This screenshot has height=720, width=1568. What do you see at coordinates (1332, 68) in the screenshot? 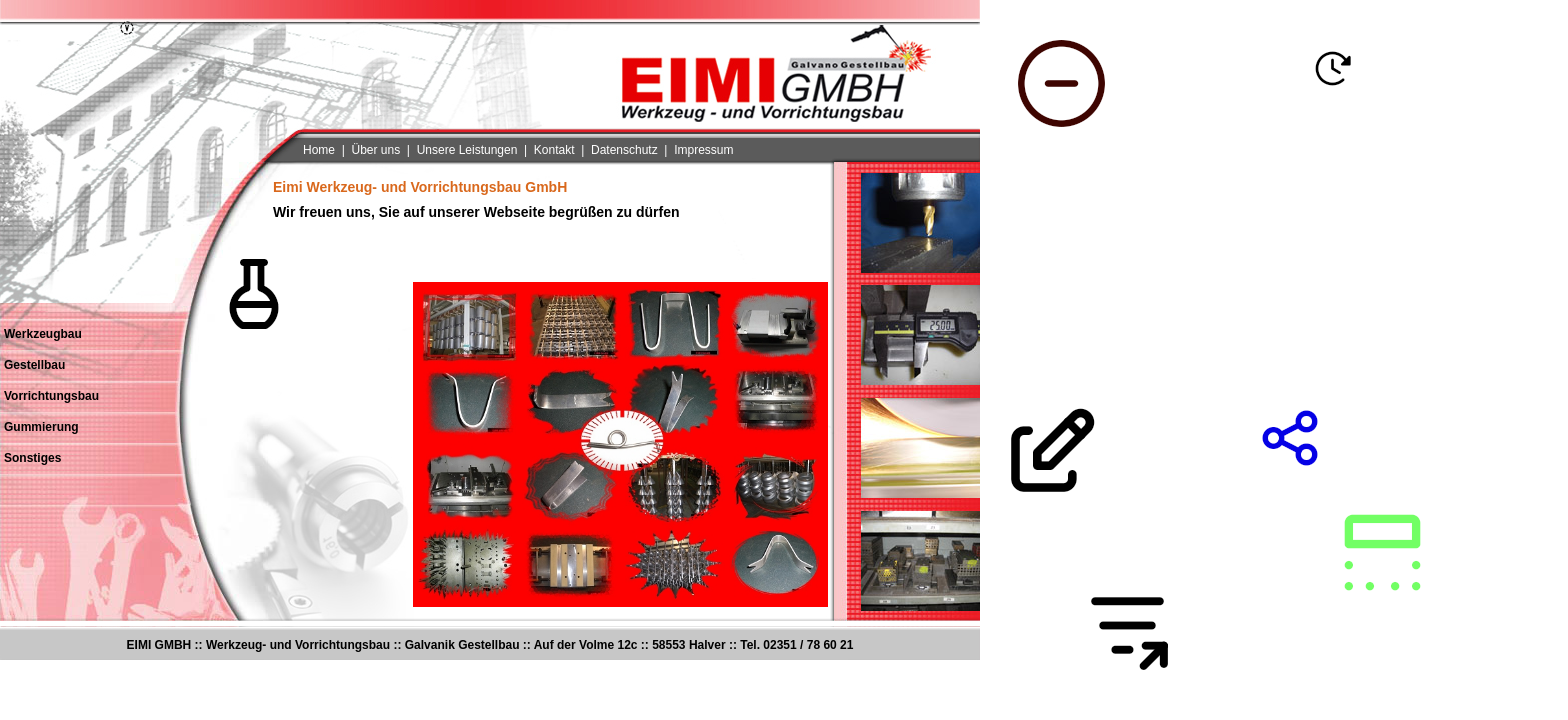
I see `restore from history` at bounding box center [1332, 68].